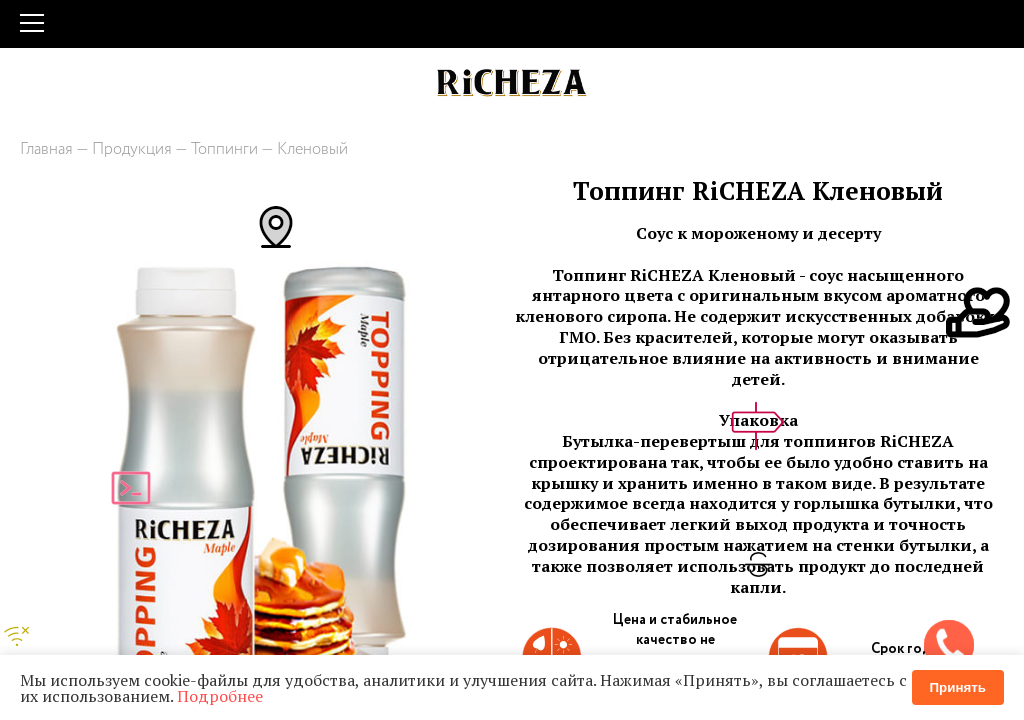 This screenshot has height=720, width=1024. Describe the element at coordinates (758, 564) in the screenshot. I see `apply strikethrough formatting to selected text` at that location.